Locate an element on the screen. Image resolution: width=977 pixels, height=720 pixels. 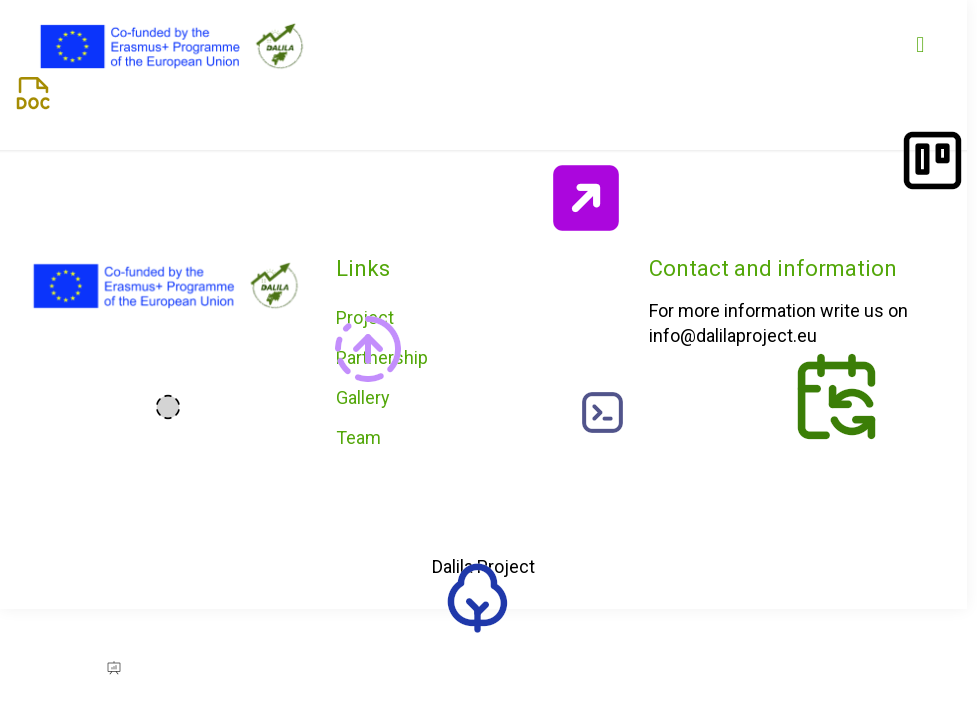
upload in progress is located at coordinates (368, 349).